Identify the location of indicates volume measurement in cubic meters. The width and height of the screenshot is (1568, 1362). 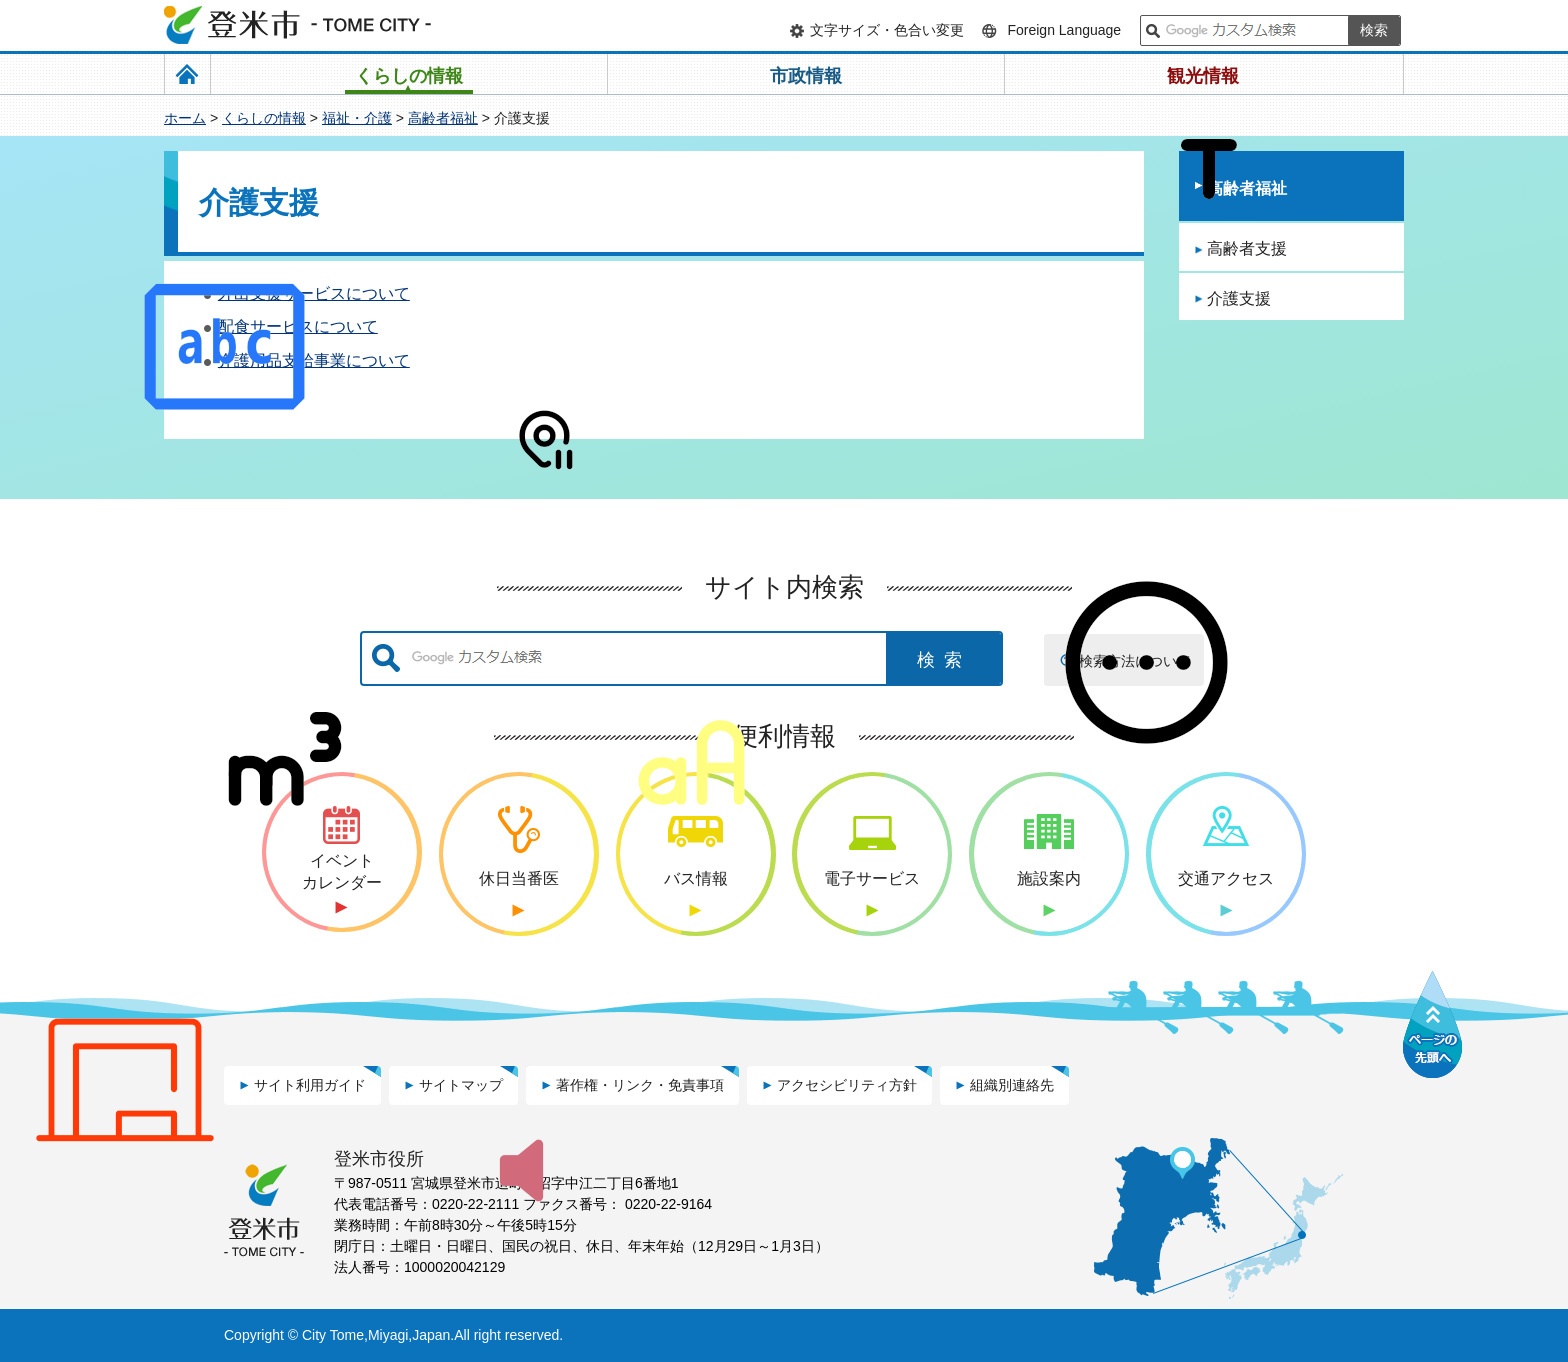
(285, 762).